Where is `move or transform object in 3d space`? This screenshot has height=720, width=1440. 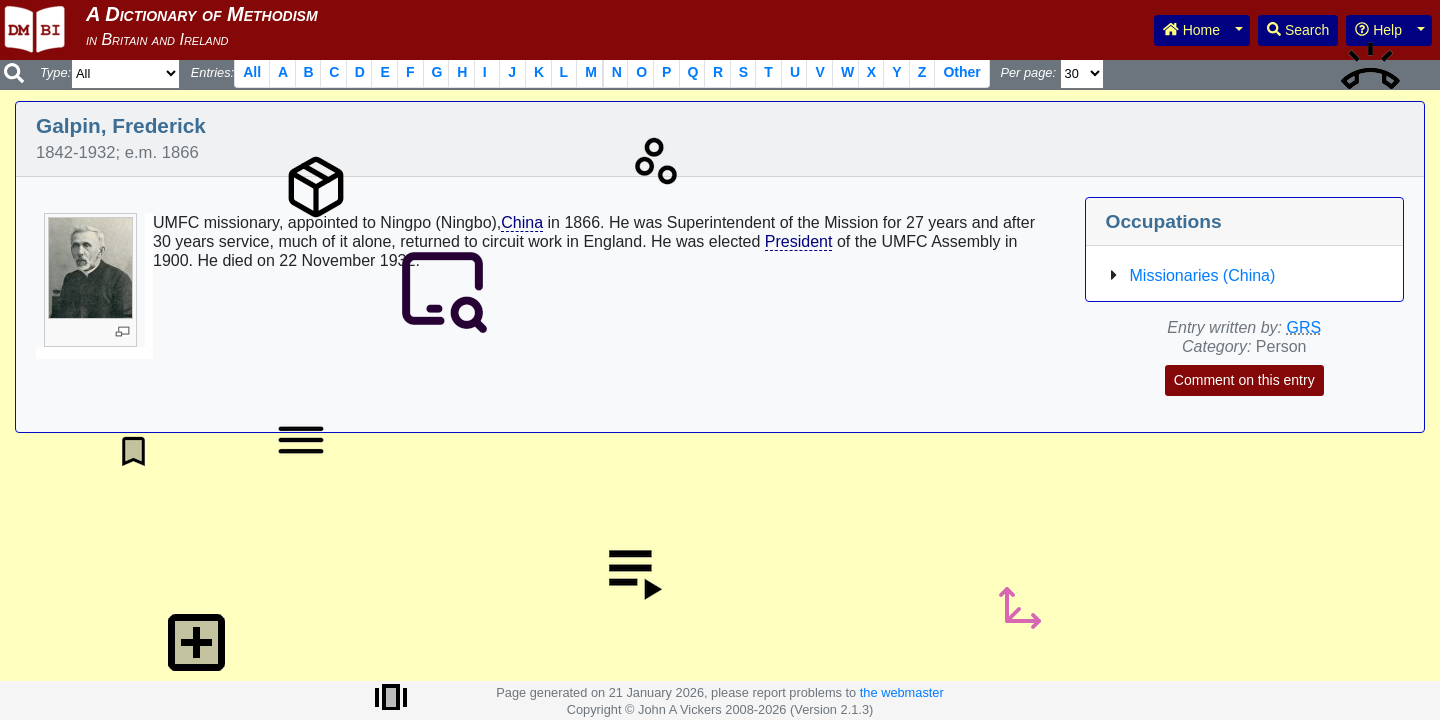 move or transform object in 3d space is located at coordinates (1021, 607).